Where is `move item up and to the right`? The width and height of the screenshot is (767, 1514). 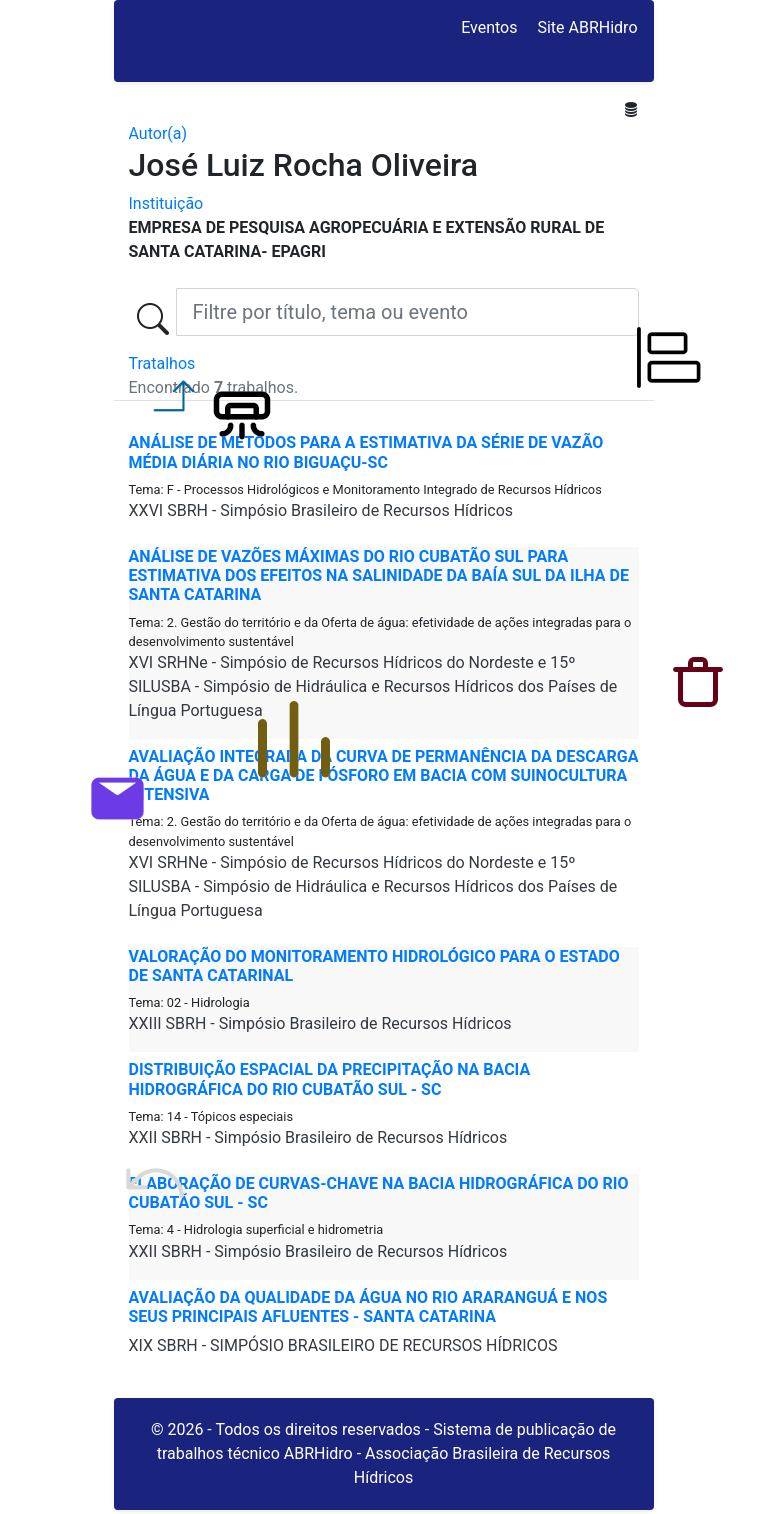
move item up and to the right is located at coordinates (175, 397).